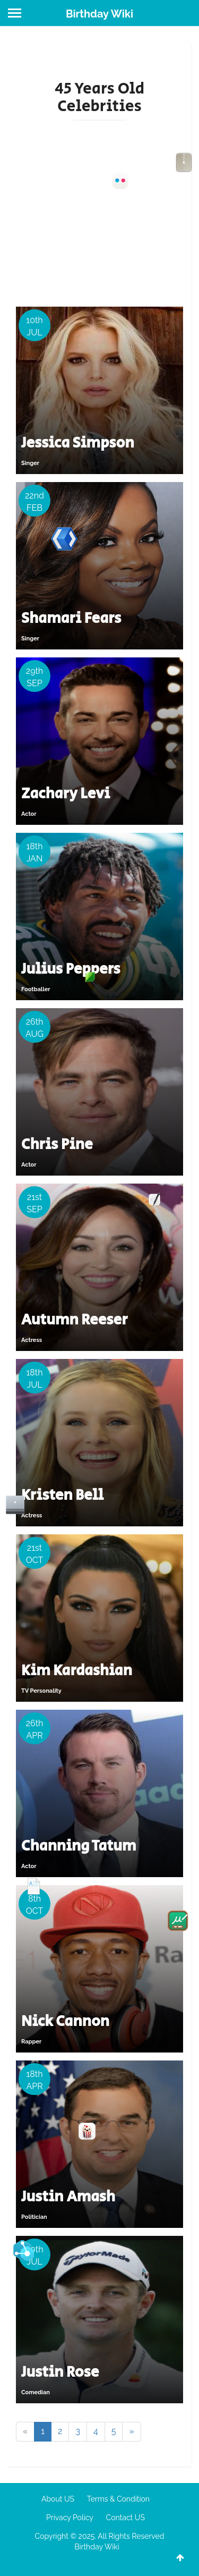  I want to click on open popcorn time streaming app, so click(87, 2131).